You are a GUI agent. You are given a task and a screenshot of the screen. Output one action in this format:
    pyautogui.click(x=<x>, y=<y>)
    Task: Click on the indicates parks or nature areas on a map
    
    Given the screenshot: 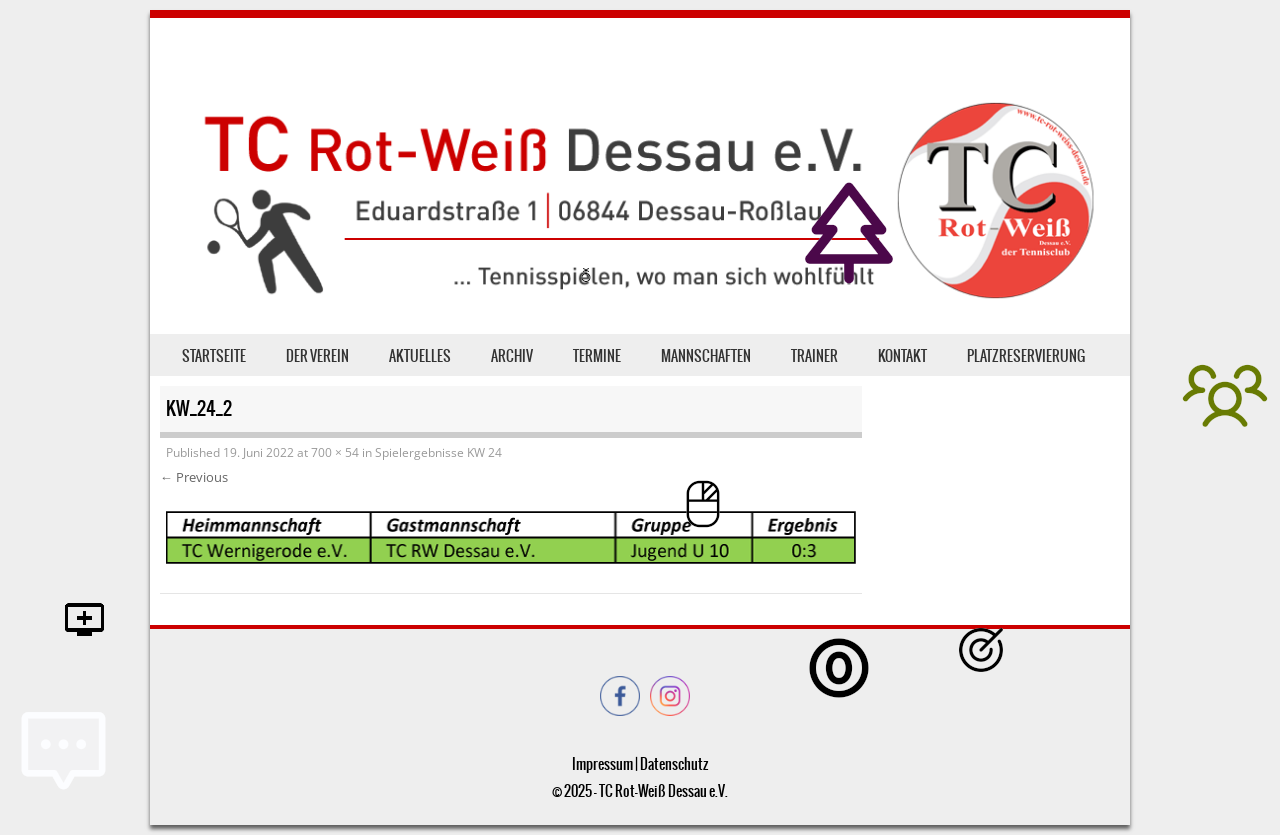 What is the action you would take?
    pyautogui.click(x=849, y=233)
    